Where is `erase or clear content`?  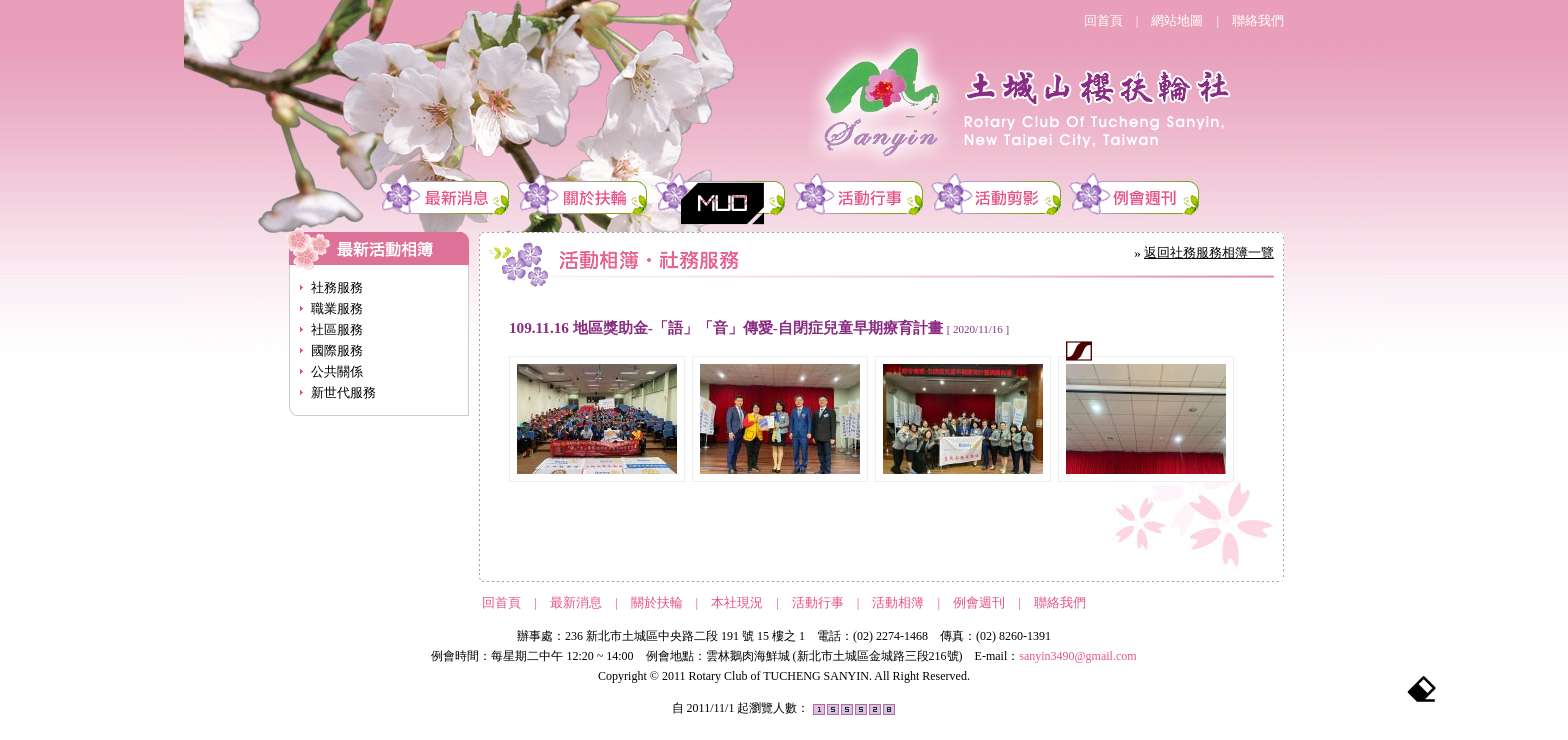 erase or clear content is located at coordinates (1422, 689).